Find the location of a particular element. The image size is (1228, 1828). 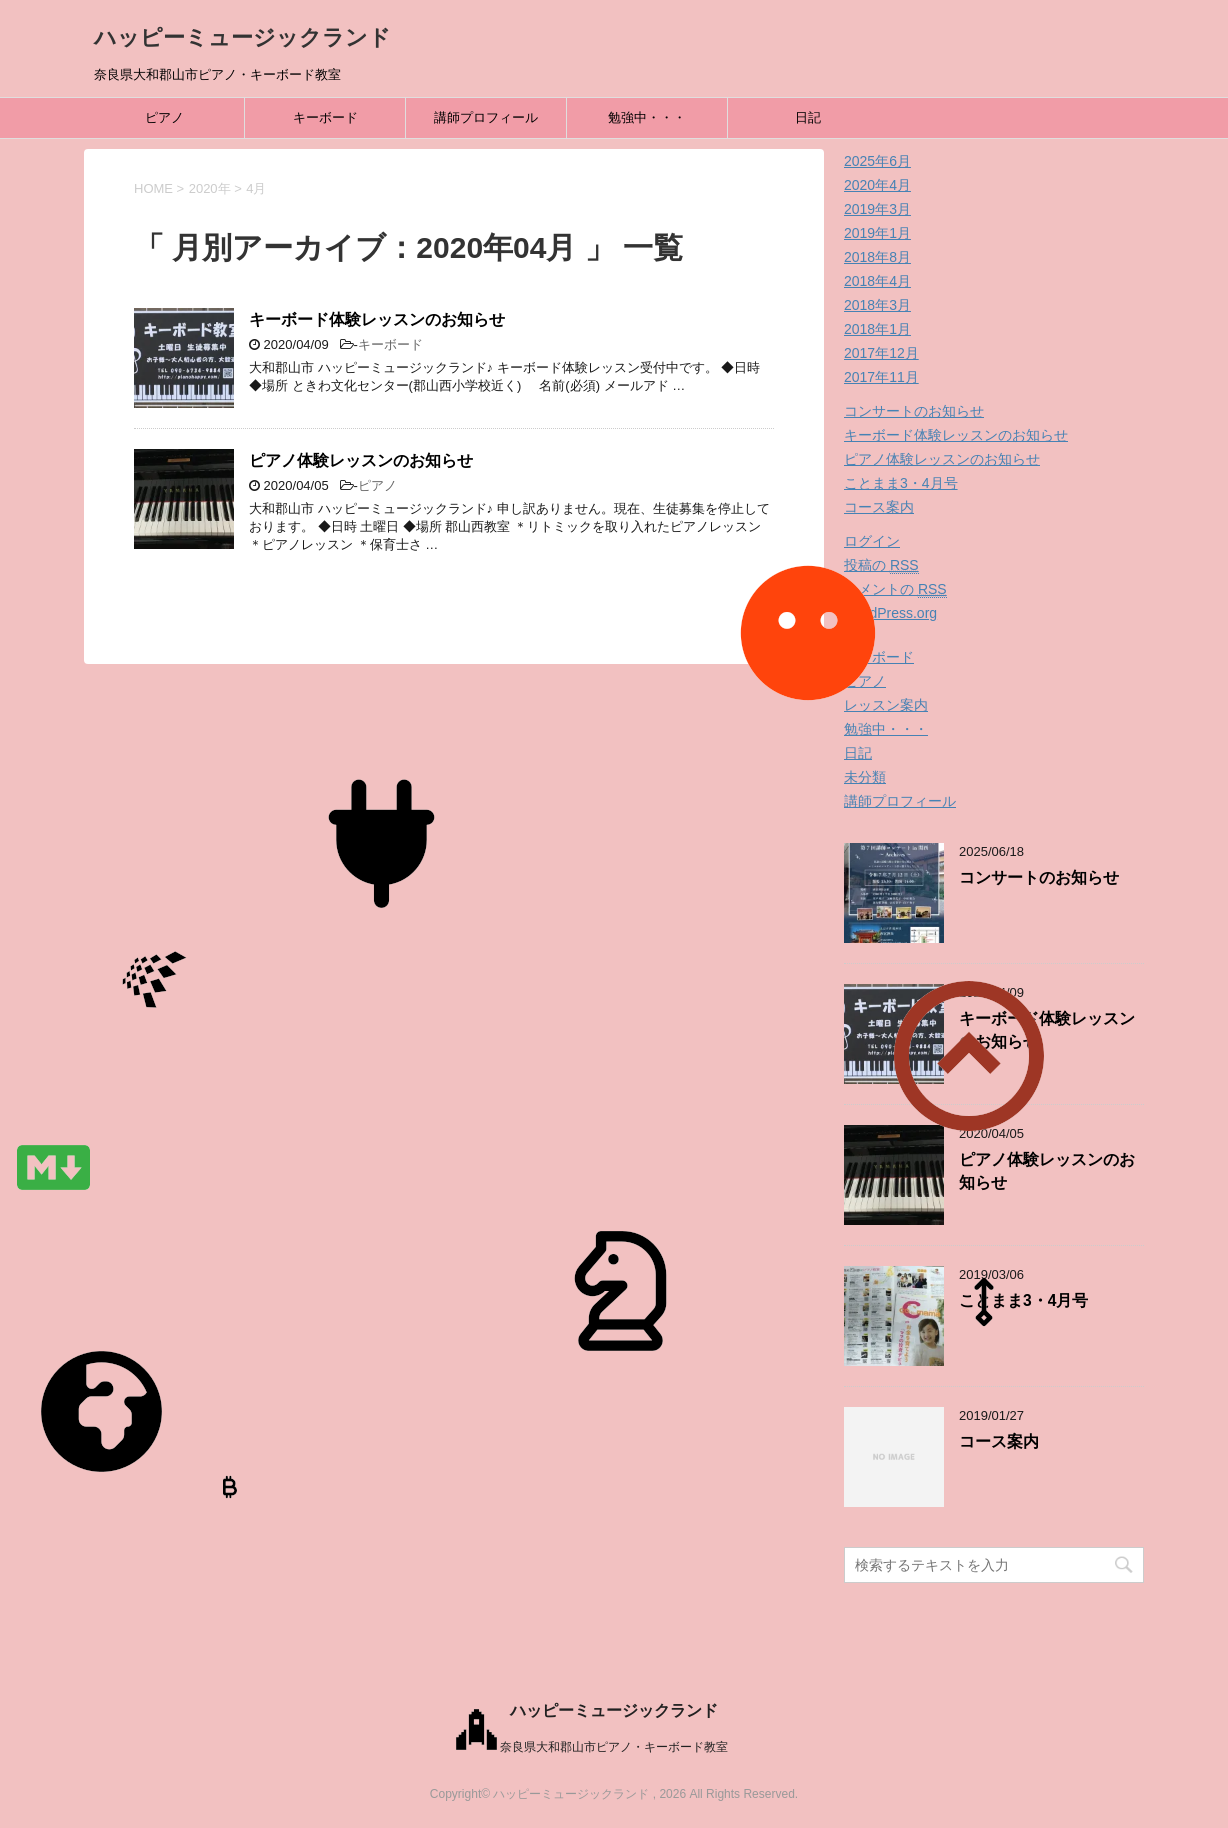

indicates a neutral or no-opinion response is located at coordinates (808, 633).